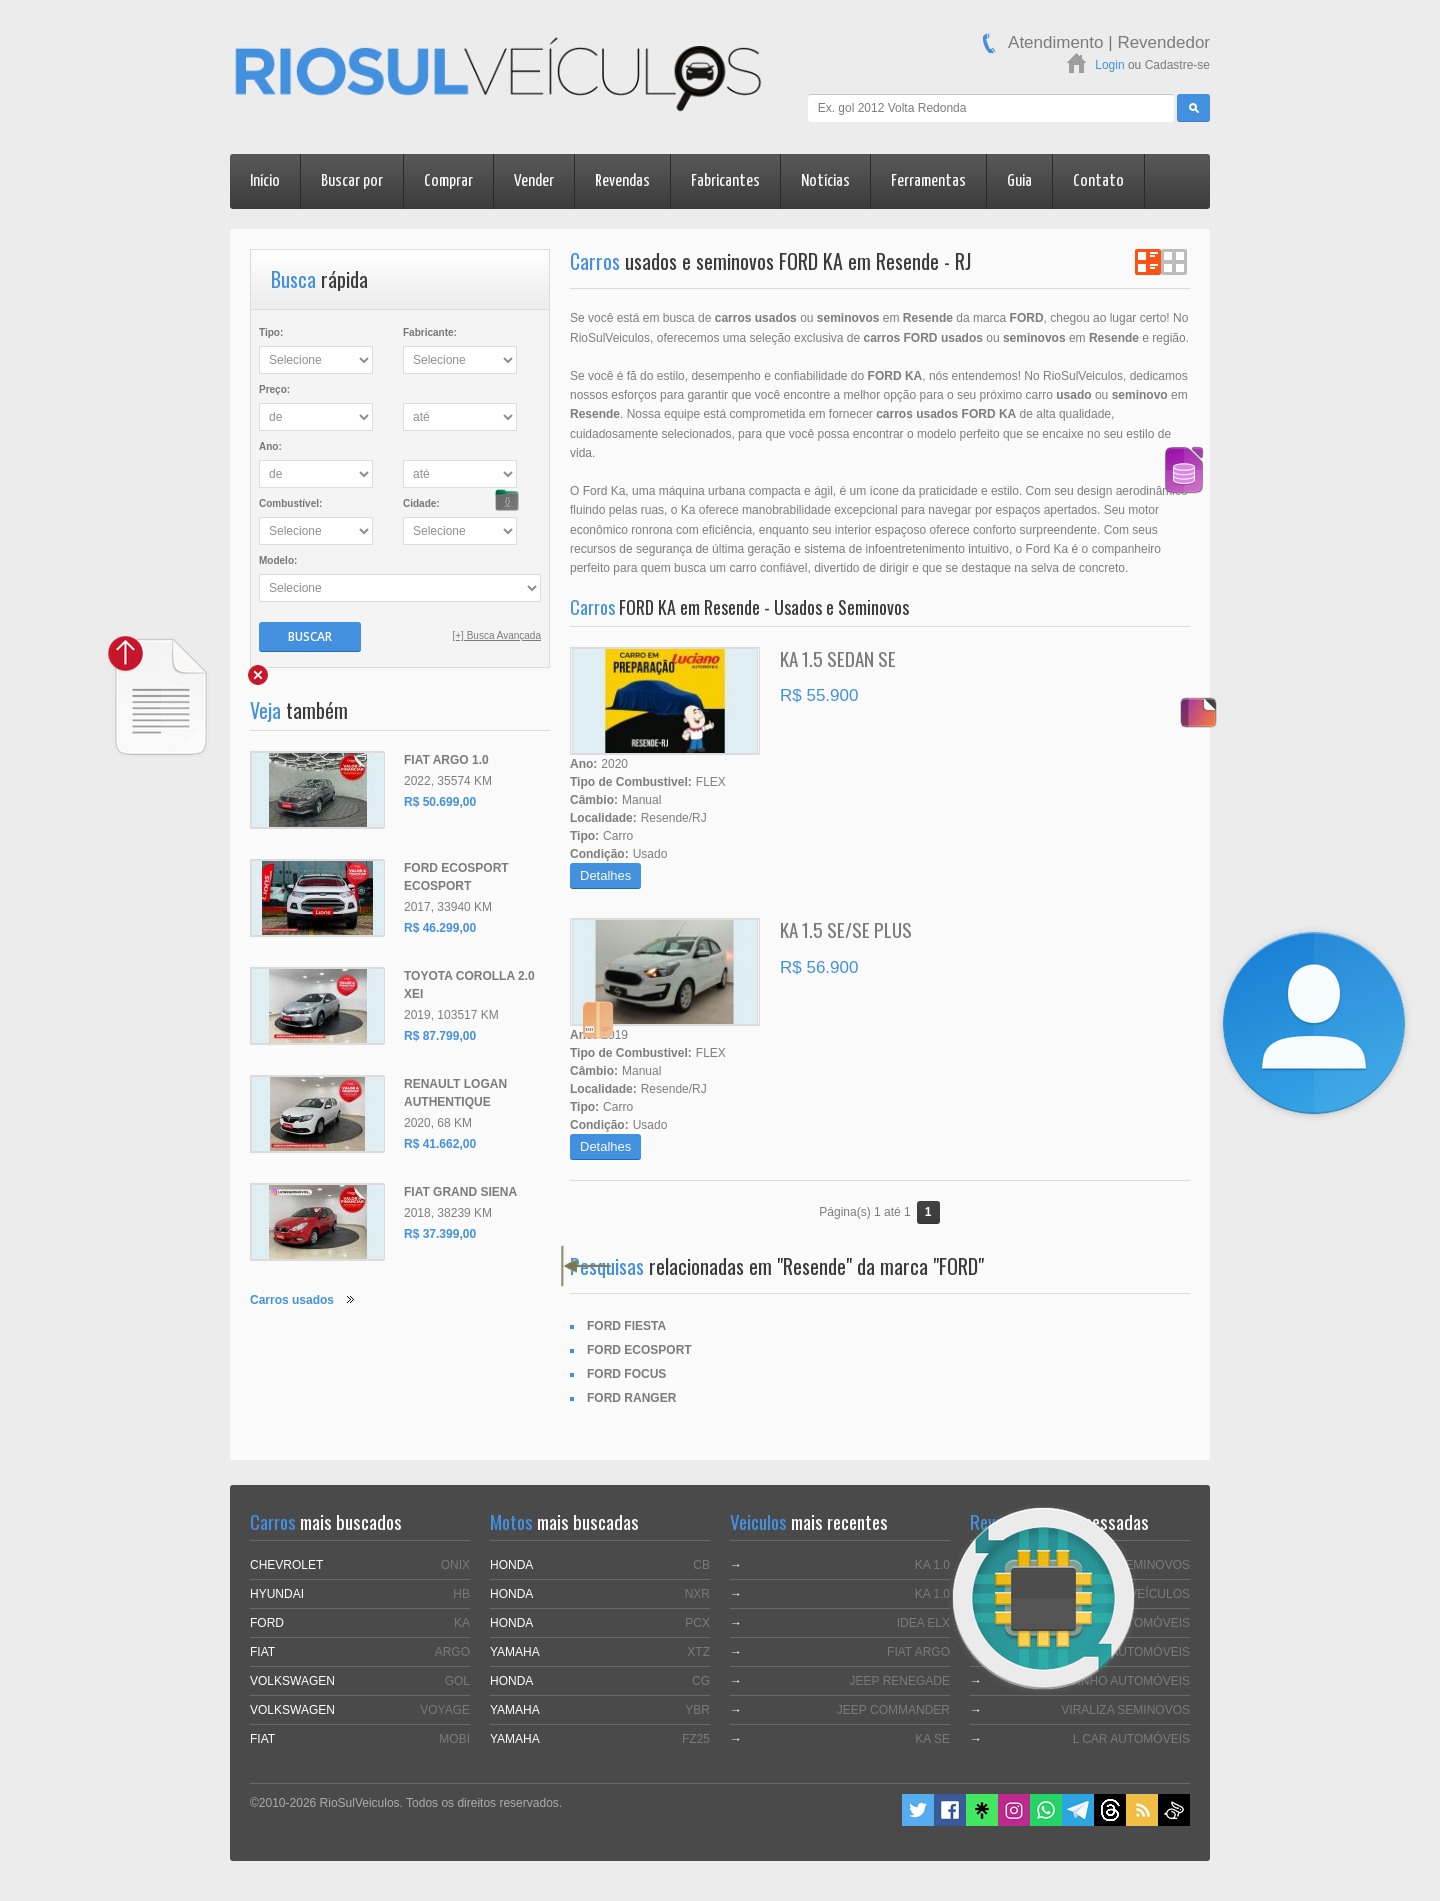 The image size is (1440, 1901). What do you see at coordinates (161, 697) in the screenshot?
I see `send file via bluetooth` at bounding box center [161, 697].